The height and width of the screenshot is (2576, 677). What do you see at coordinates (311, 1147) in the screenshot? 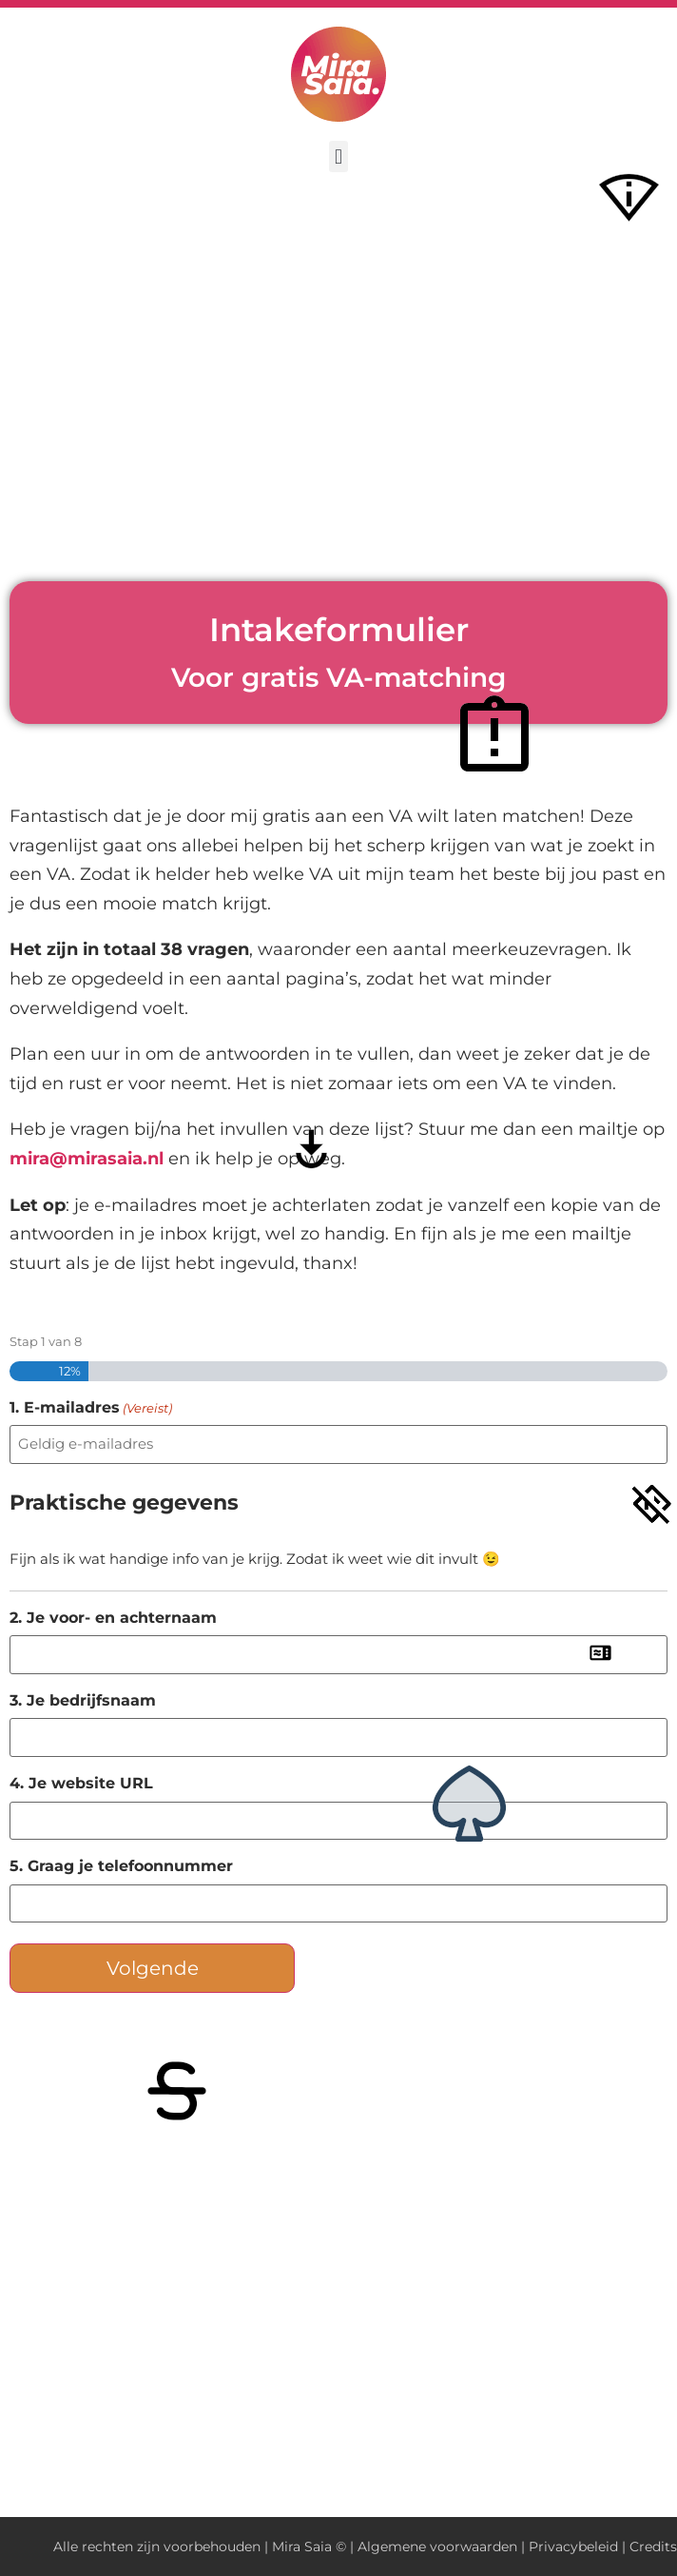
I see `download content to device` at bounding box center [311, 1147].